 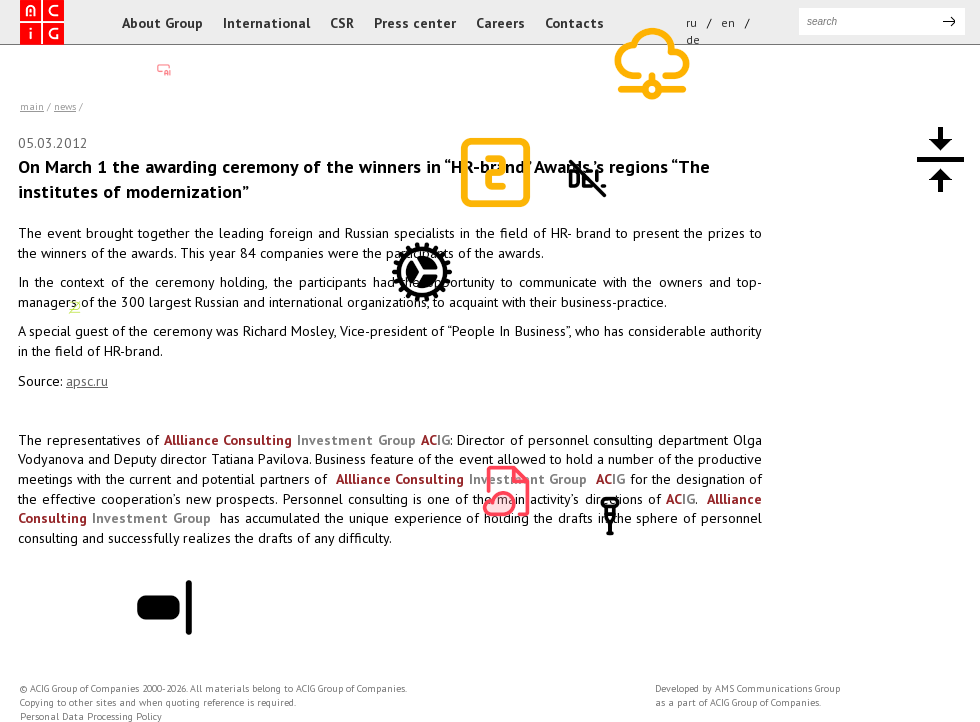 I want to click on access settings or preferences, so click(x=422, y=272).